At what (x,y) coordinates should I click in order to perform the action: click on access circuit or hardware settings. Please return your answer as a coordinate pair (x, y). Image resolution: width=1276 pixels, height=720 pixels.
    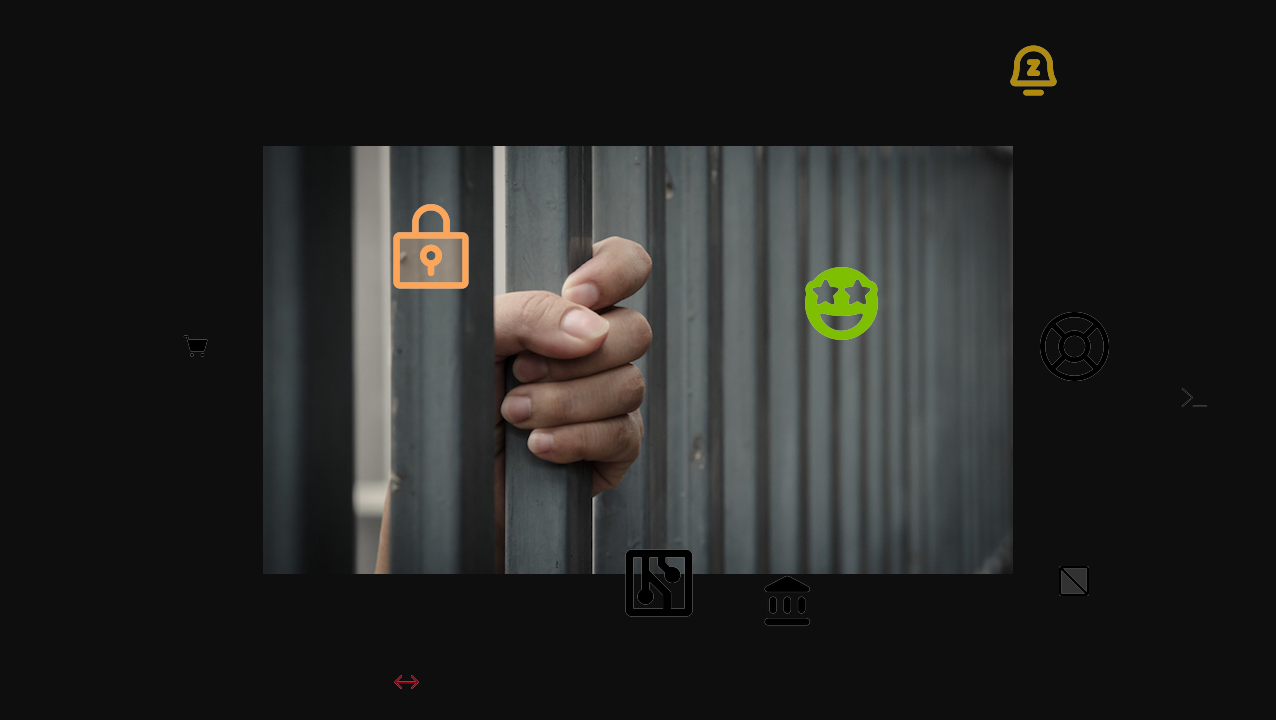
    Looking at the image, I should click on (659, 583).